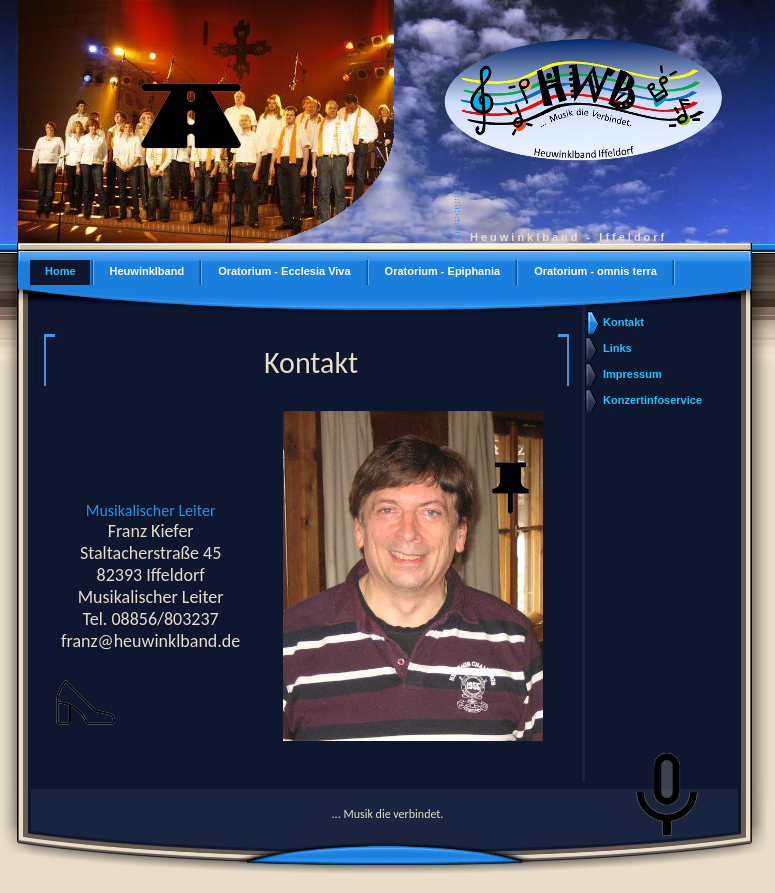  Describe the element at coordinates (667, 792) in the screenshot. I see `tap to use voice input` at that location.